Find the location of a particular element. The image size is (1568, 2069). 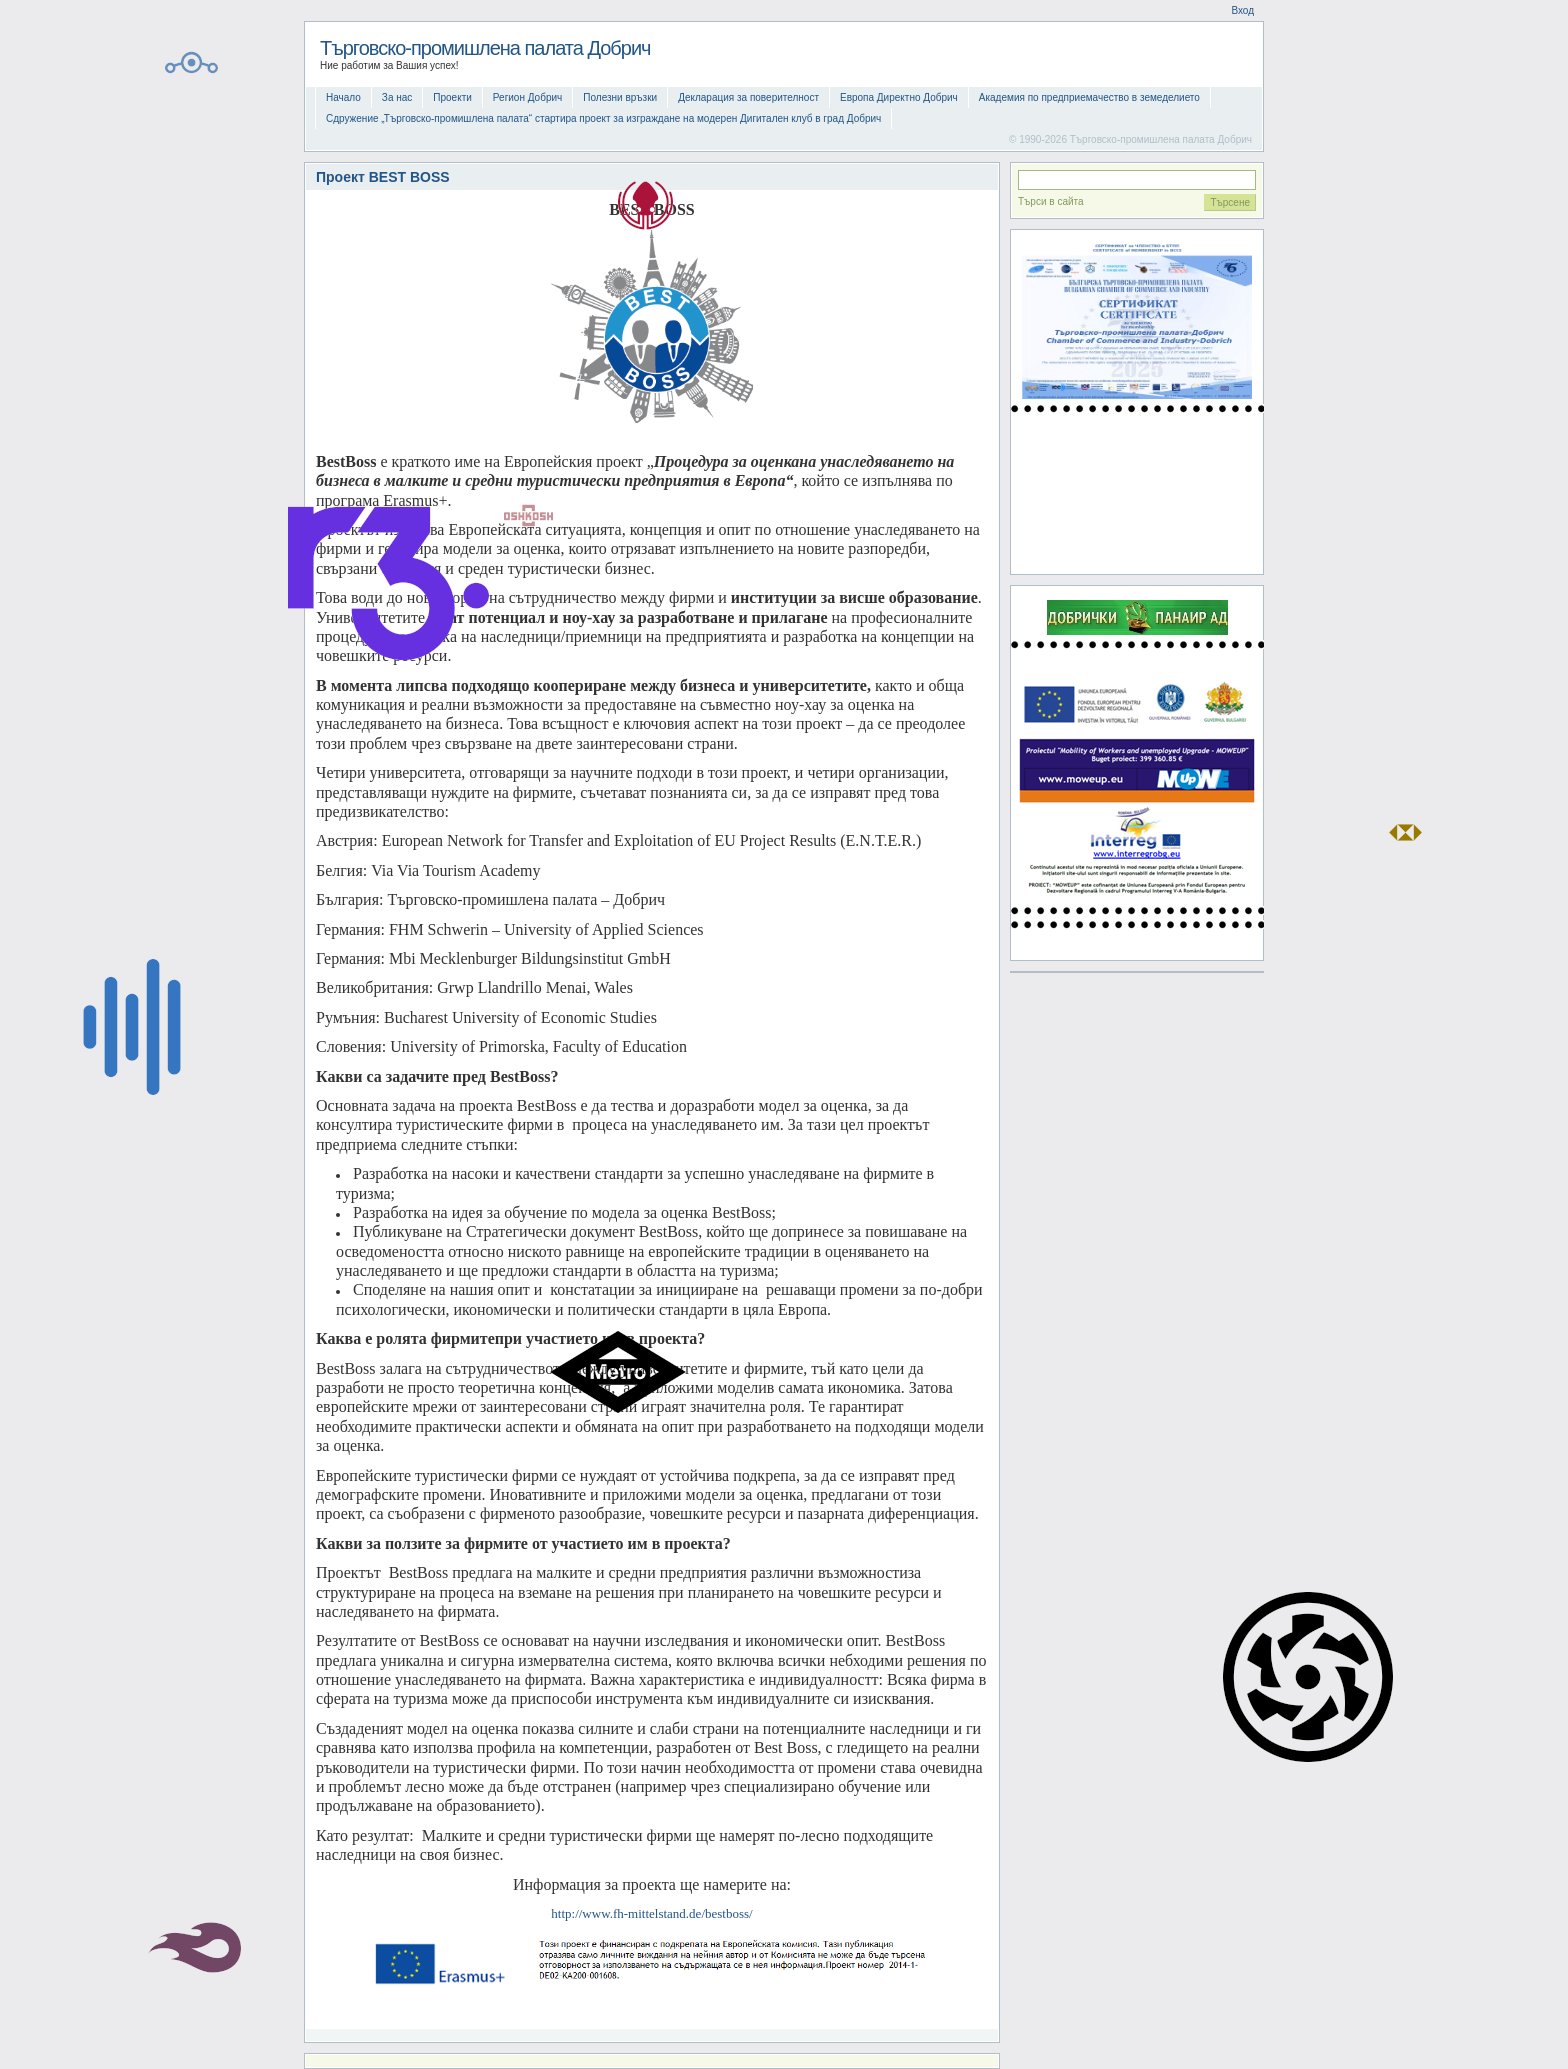

open GitKraken git client is located at coordinates (645, 205).